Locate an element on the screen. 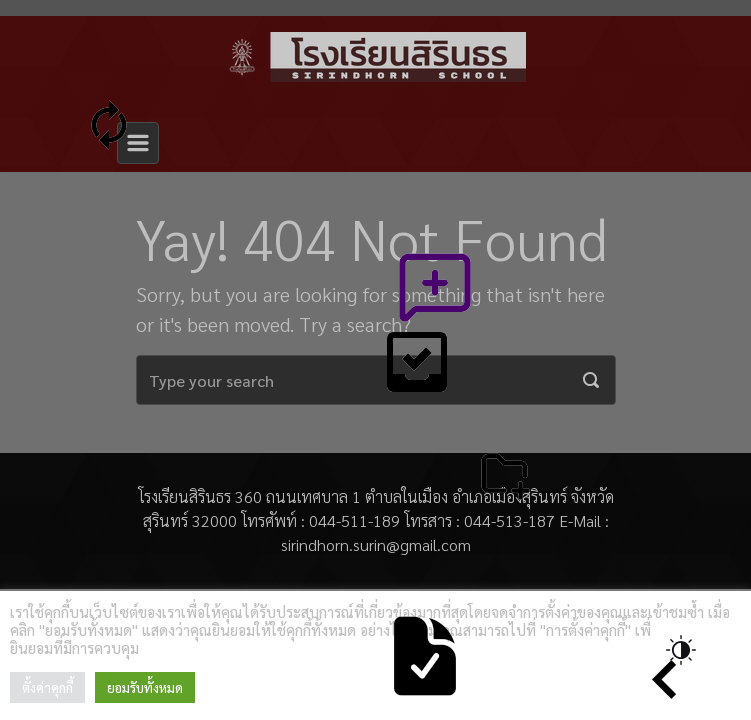 Image resolution: width=751 pixels, height=720 pixels. create a new folder is located at coordinates (504, 474).